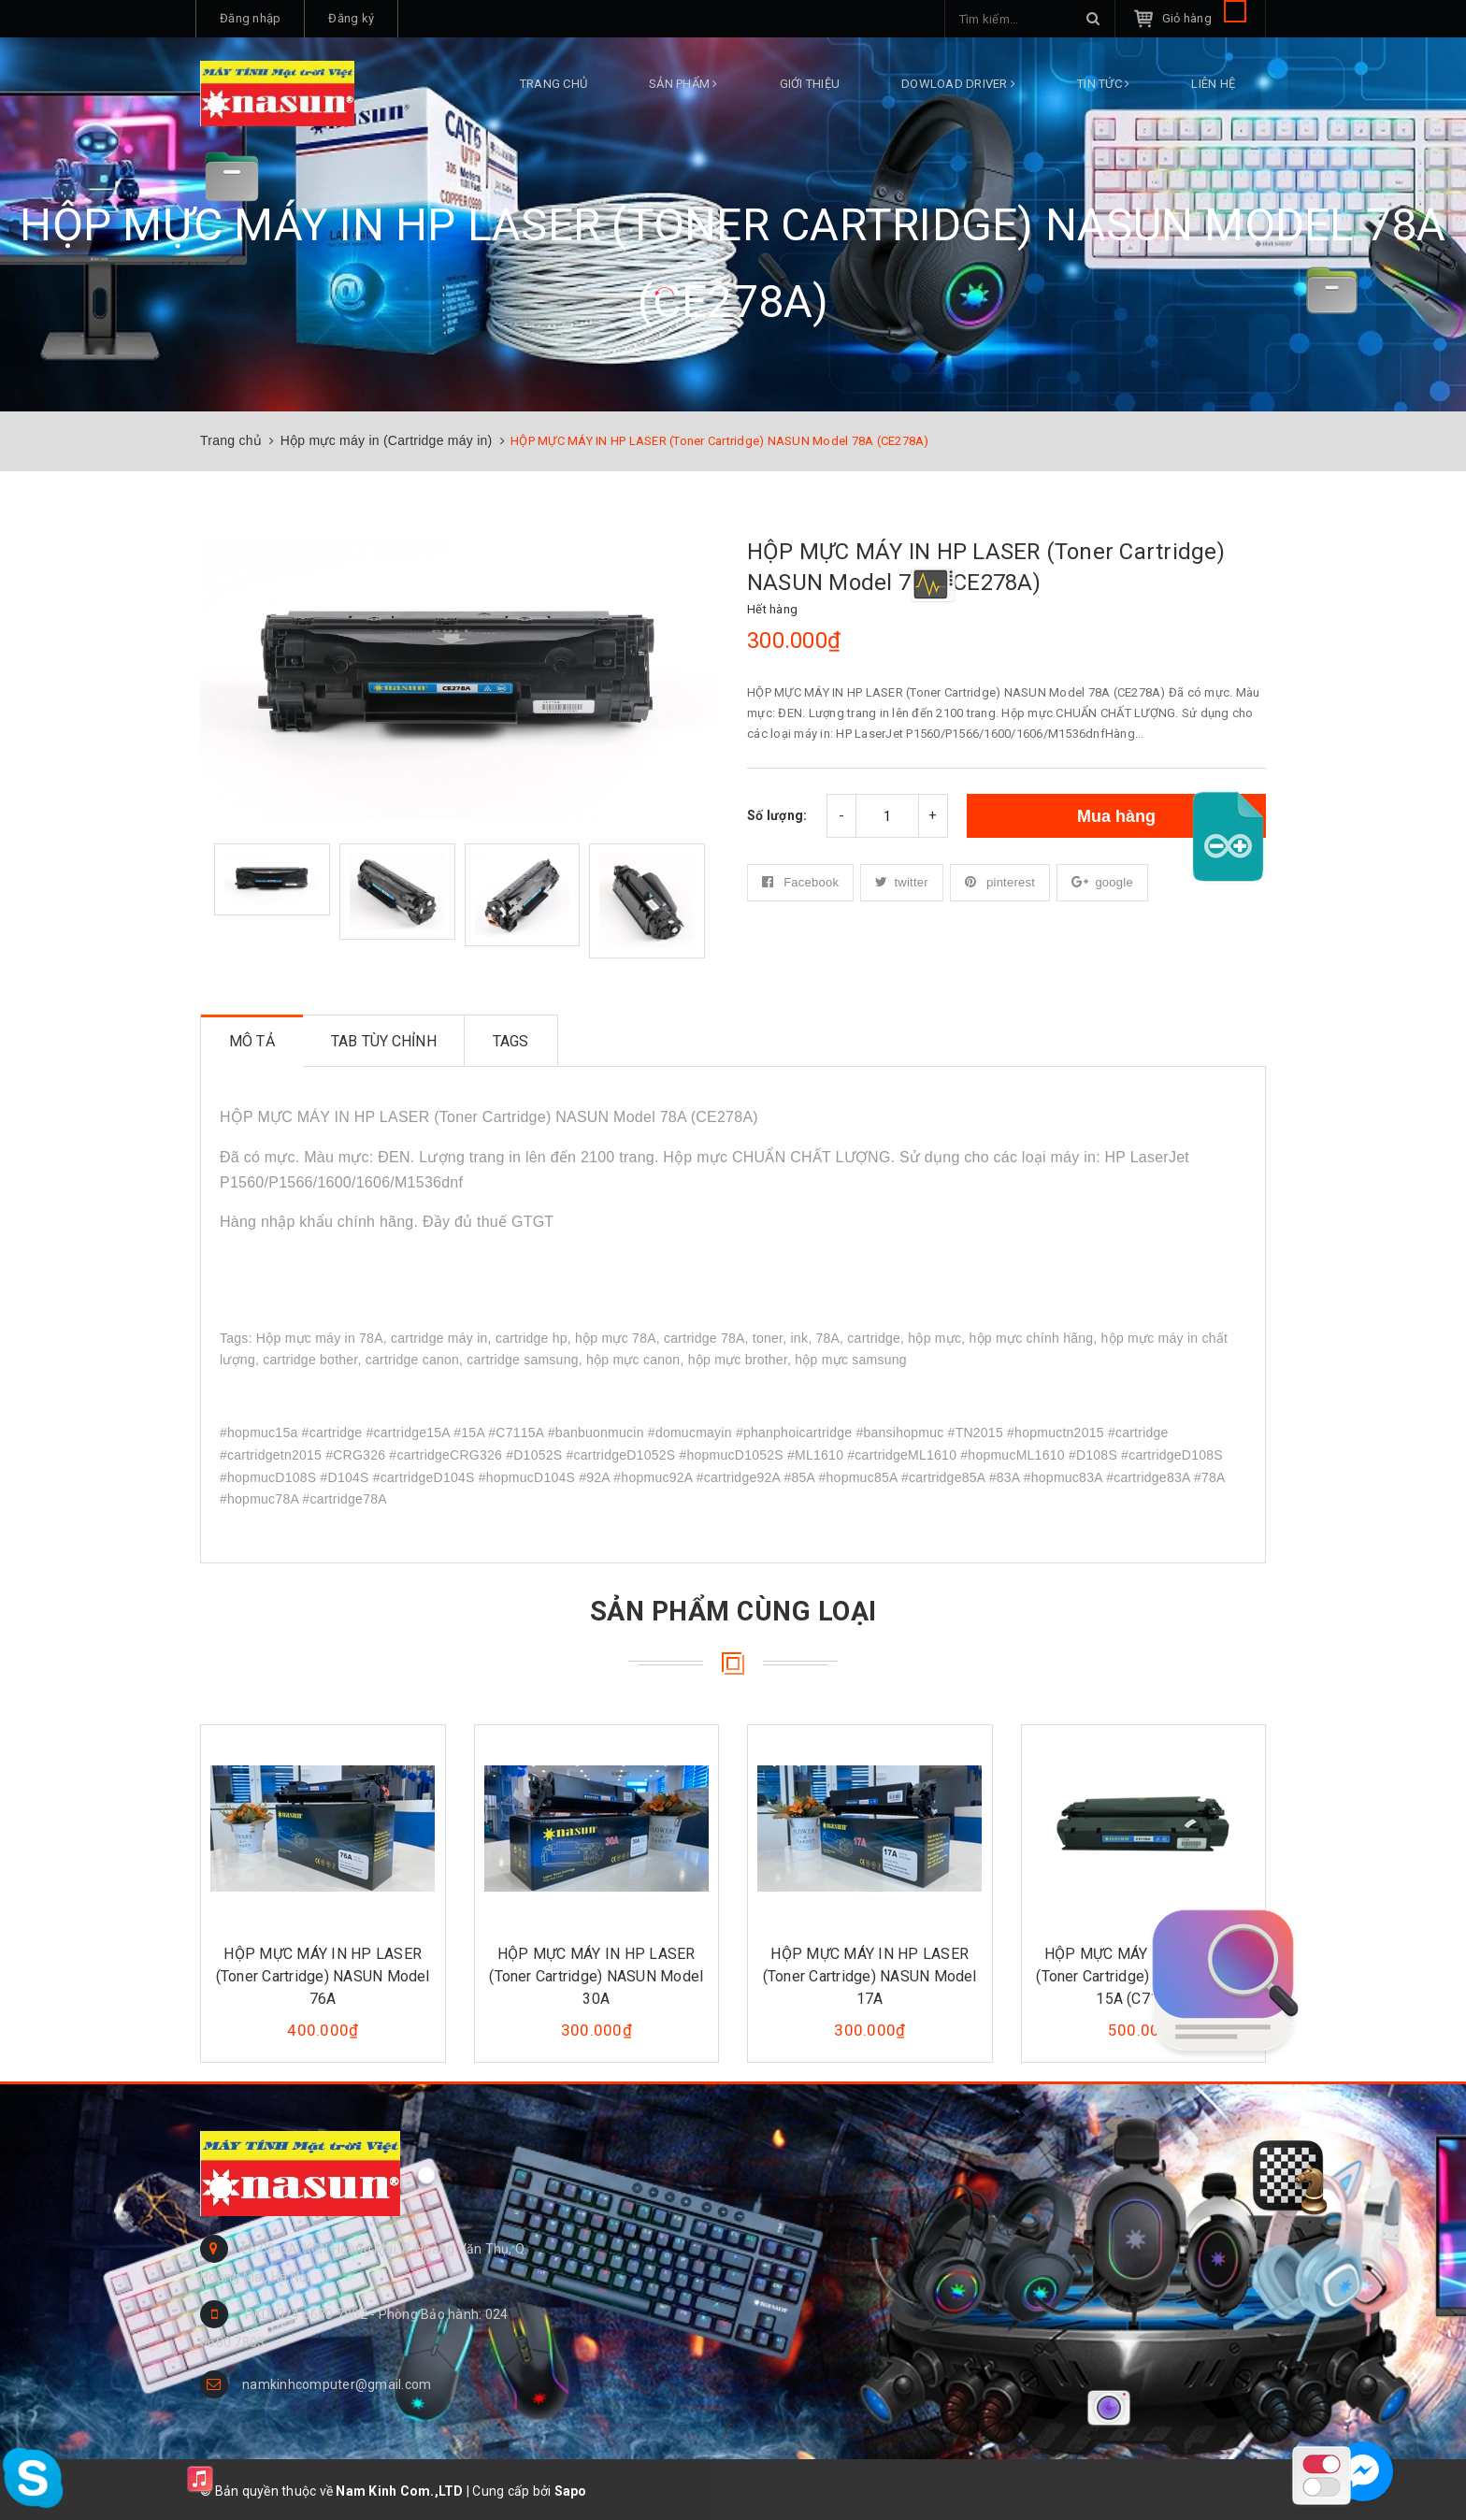 This screenshot has height=2520, width=1466. What do you see at coordinates (1109, 2408) in the screenshot?
I see `open cheese webcam application` at bounding box center [1109, 2408].